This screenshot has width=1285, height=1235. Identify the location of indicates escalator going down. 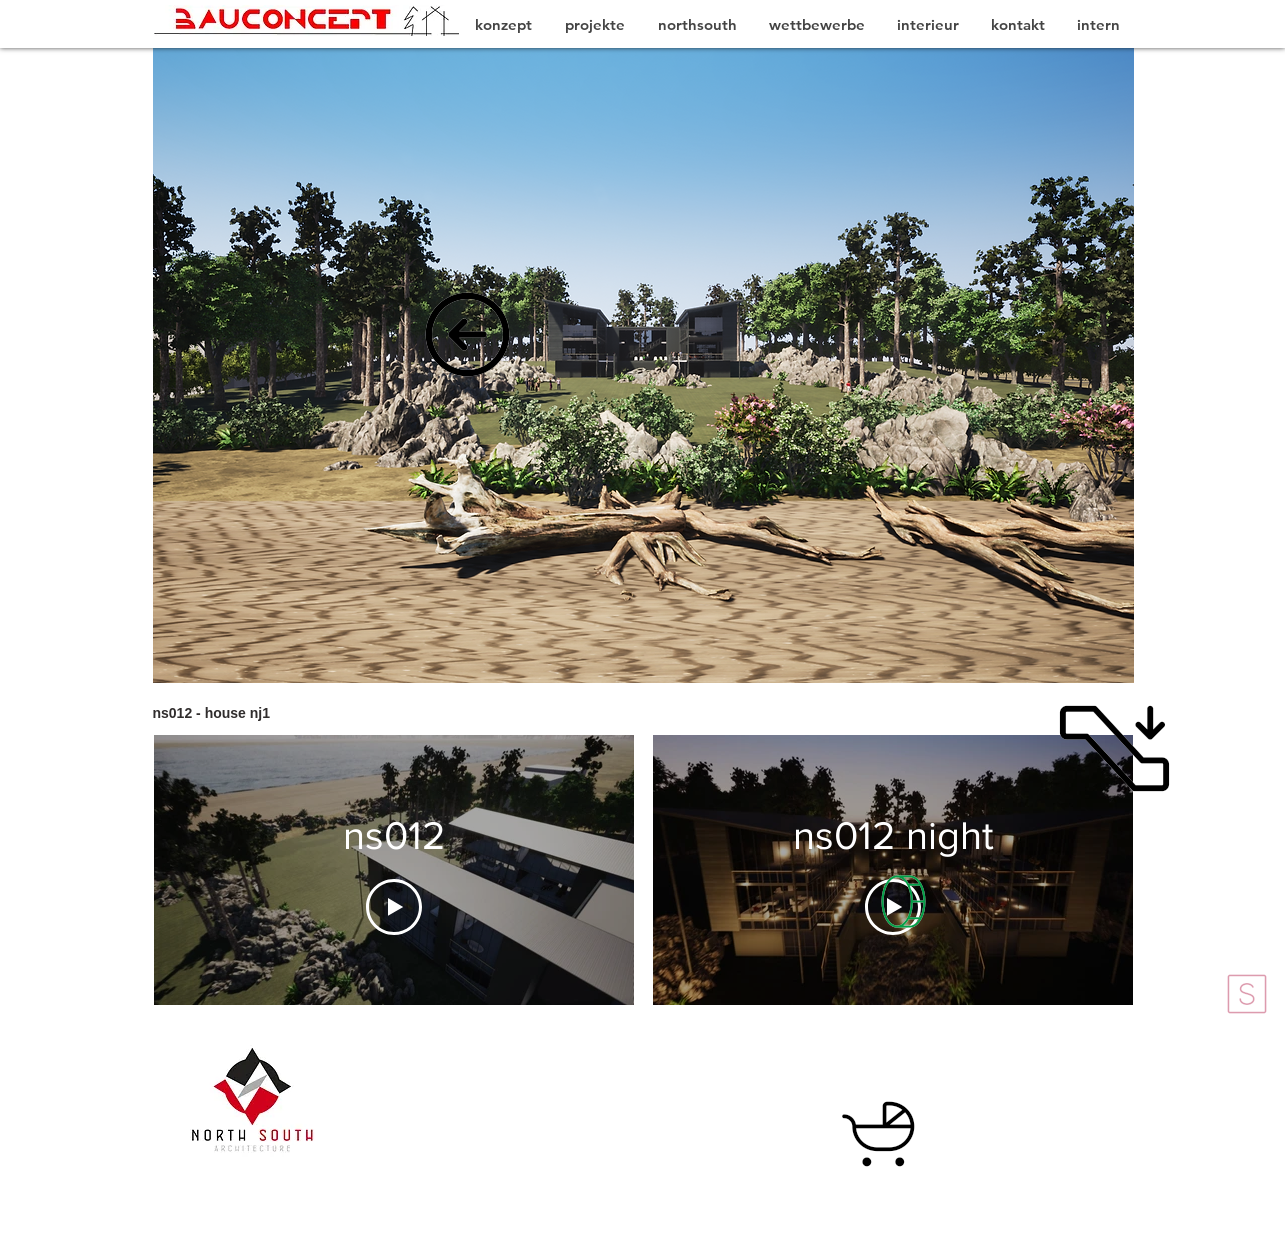
(1114, 748).